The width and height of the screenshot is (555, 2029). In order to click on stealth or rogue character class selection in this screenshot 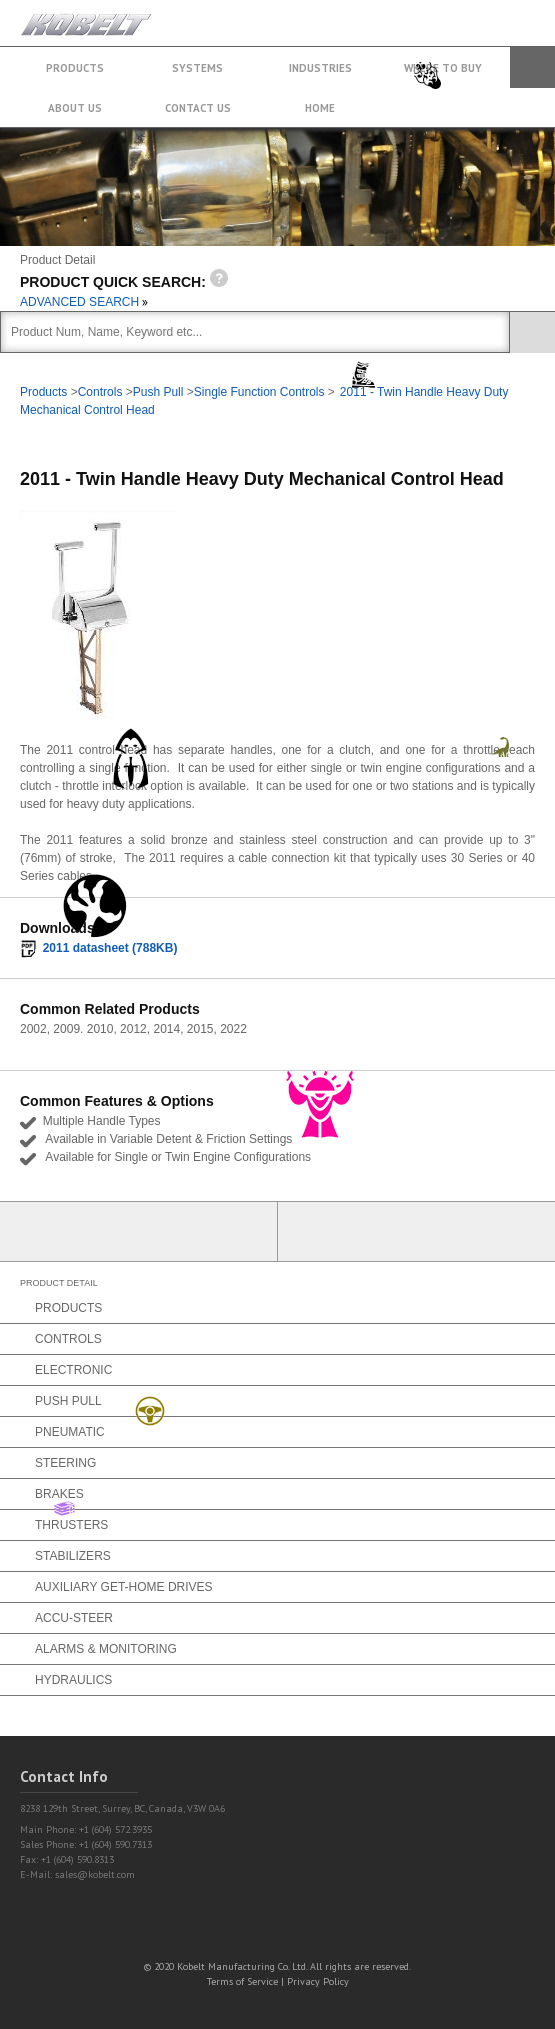, I will do `click(131, 759)`.